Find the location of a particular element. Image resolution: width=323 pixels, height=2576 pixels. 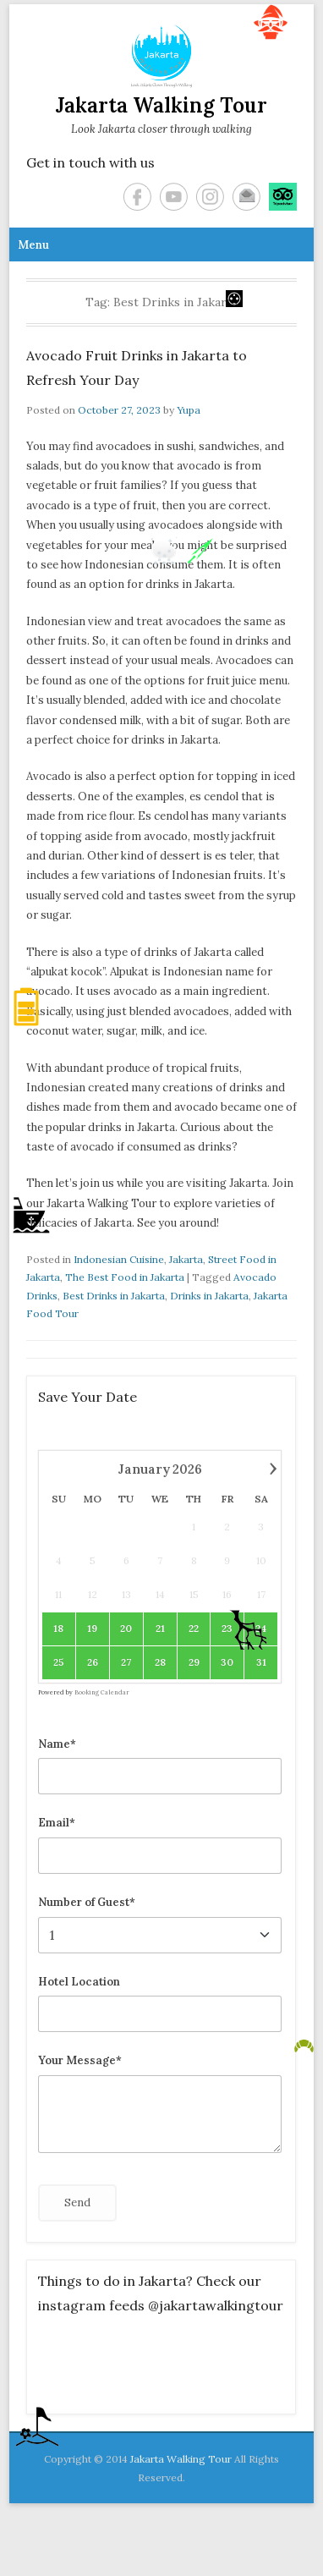

indicates lightning or electrical damage effect is located at coordinates (247, 1630).